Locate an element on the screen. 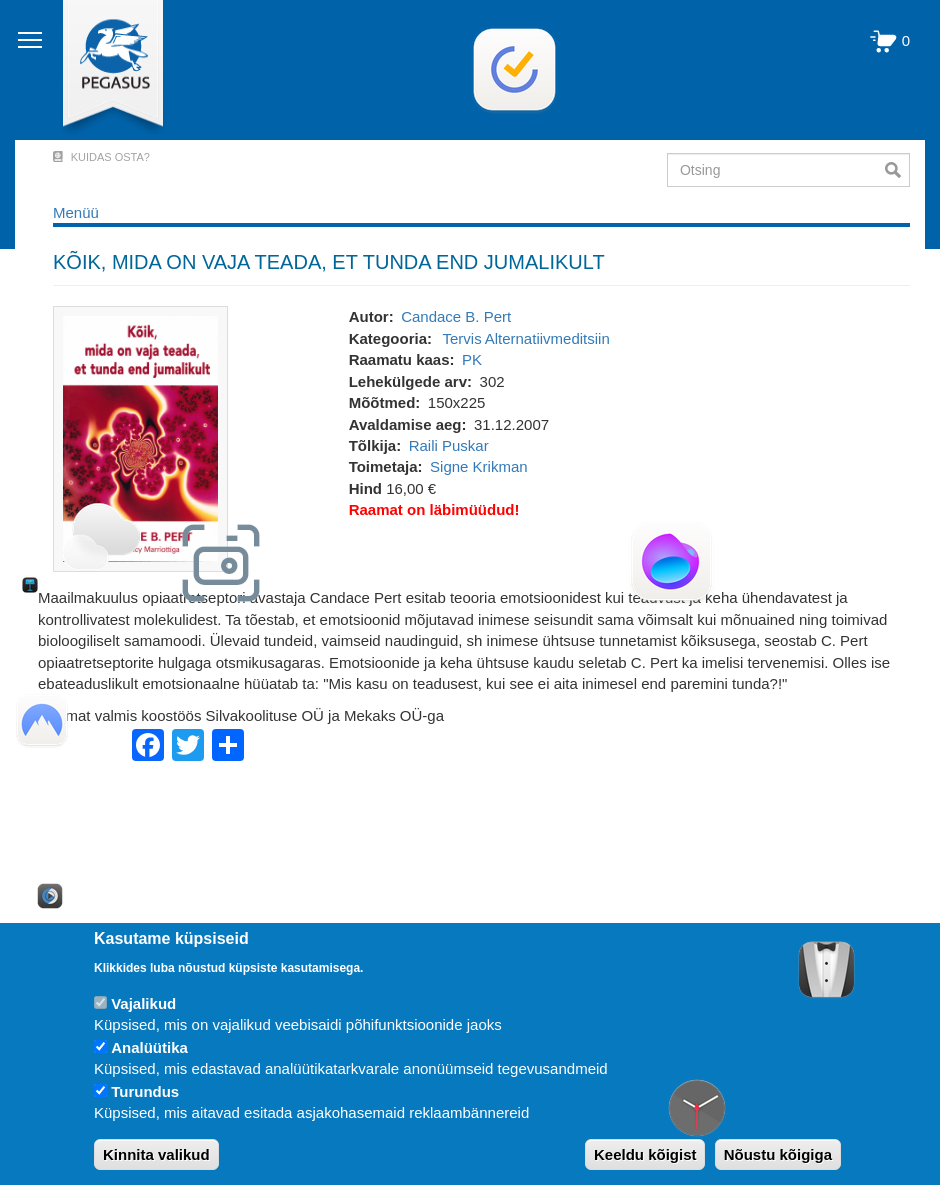  indicates cloudy weather conditions is located at coordinates (101, 537).